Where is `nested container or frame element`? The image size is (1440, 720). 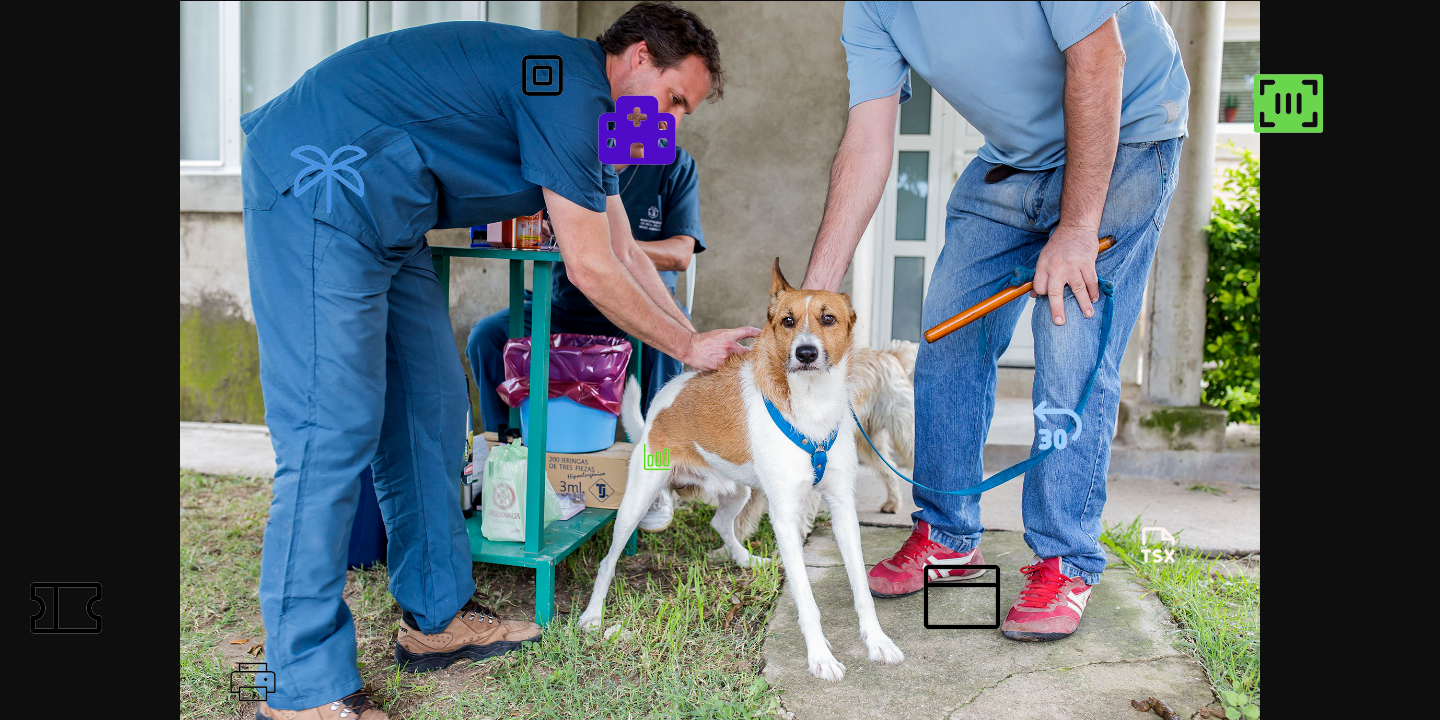 nested container or frame element is located at coordinates (542, 75).